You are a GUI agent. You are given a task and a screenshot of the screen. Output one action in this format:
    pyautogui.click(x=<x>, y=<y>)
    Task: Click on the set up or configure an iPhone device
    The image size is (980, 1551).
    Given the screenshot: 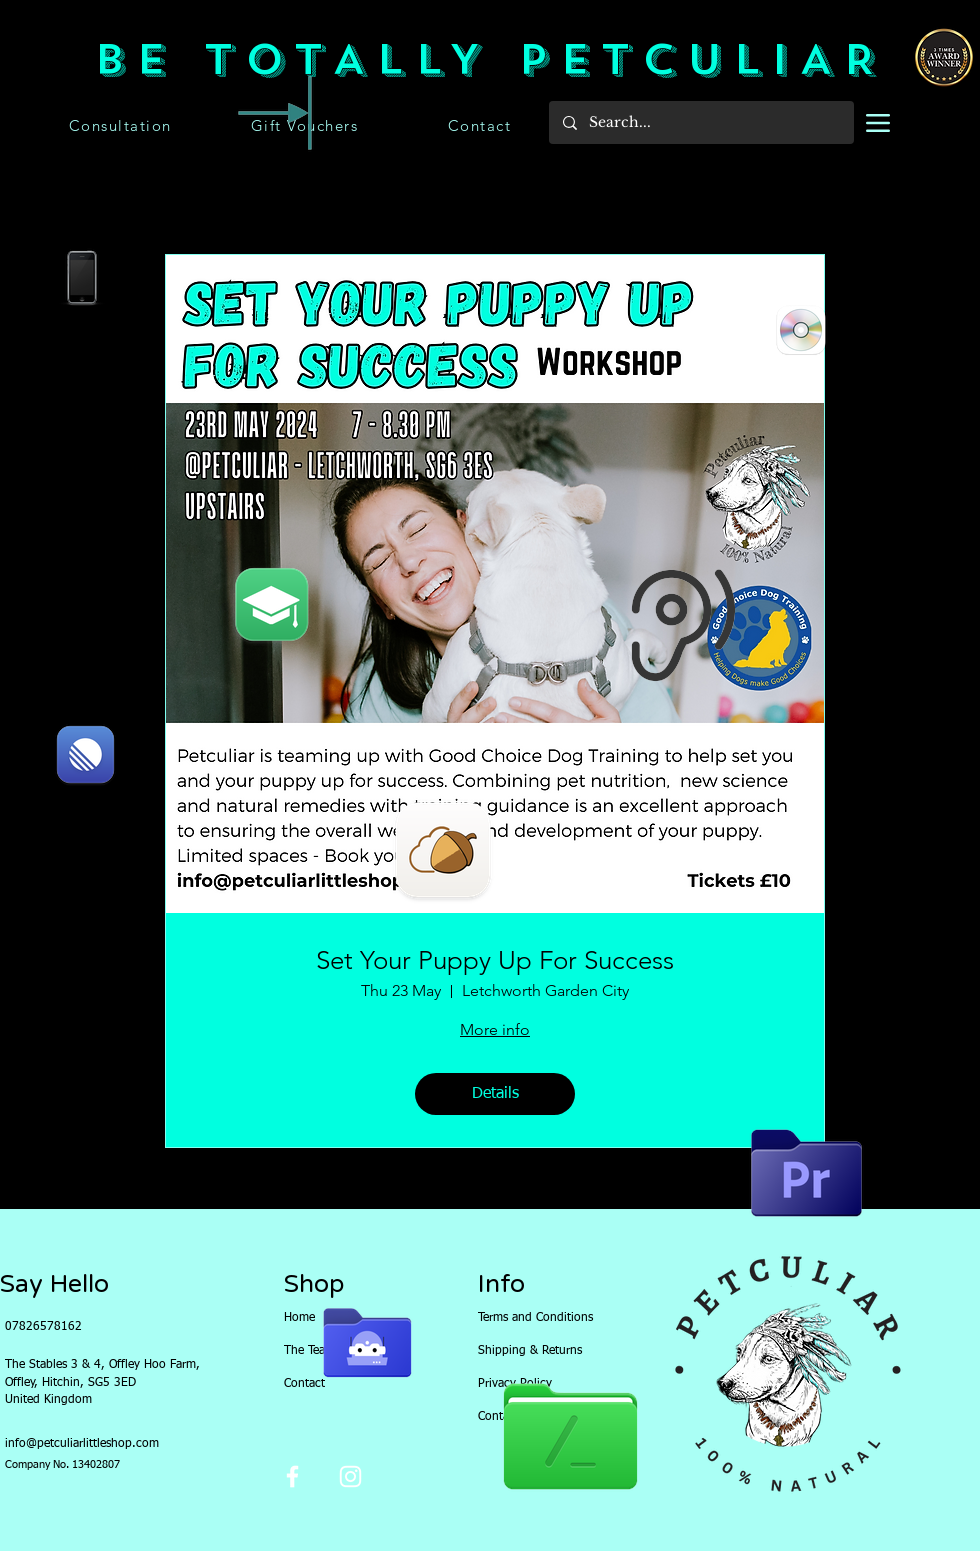 What is the action you would take?
    pyautogui.click(x=82, y=277)
    